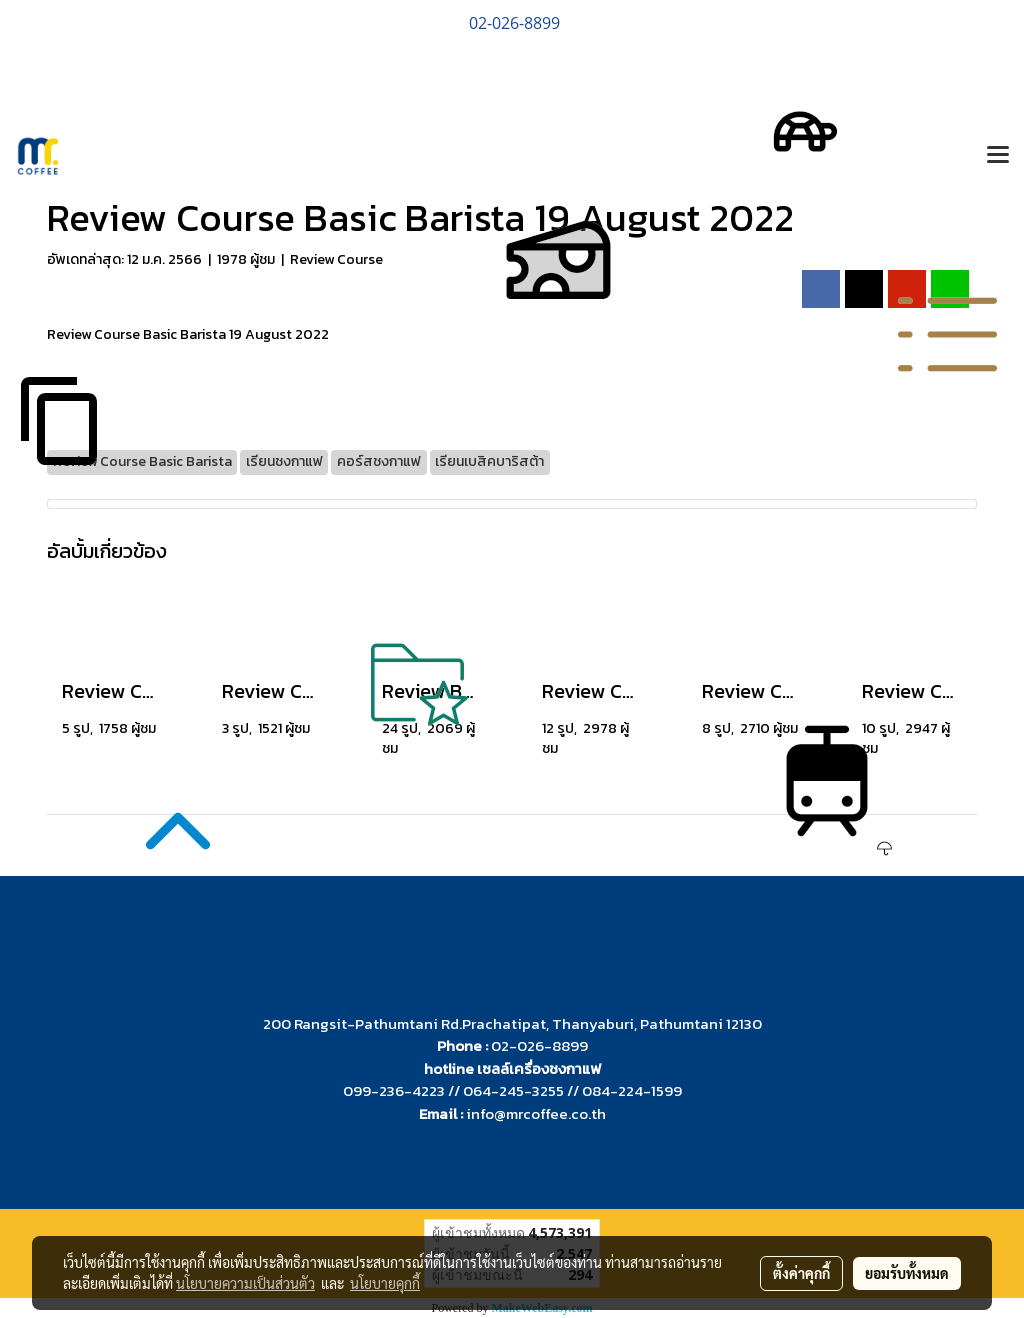 Image resolution: width=1024 pixels, height=1318 pixels. What do you see at coordinates (805, 131) in the screenshot?
I see `indicates slow loading or processing speed` at bounding box center [805, 131].